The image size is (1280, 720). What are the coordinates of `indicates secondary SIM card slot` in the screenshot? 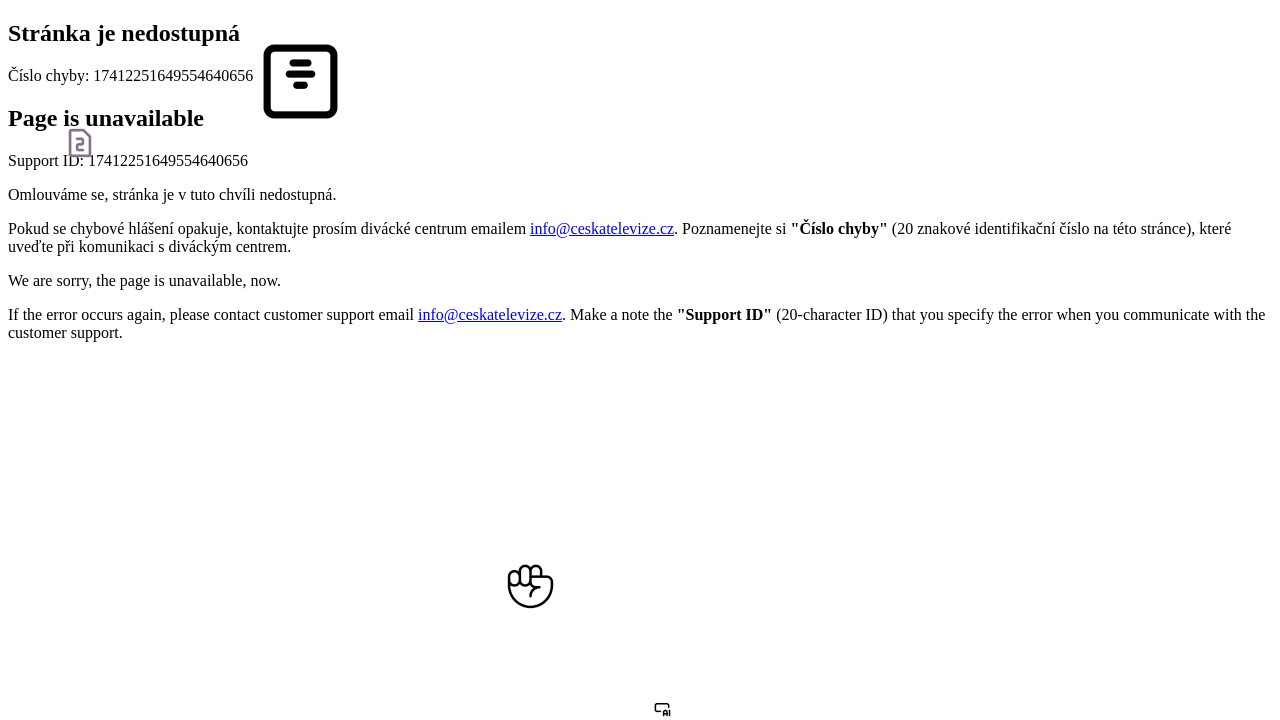 It's located at (80, 143).